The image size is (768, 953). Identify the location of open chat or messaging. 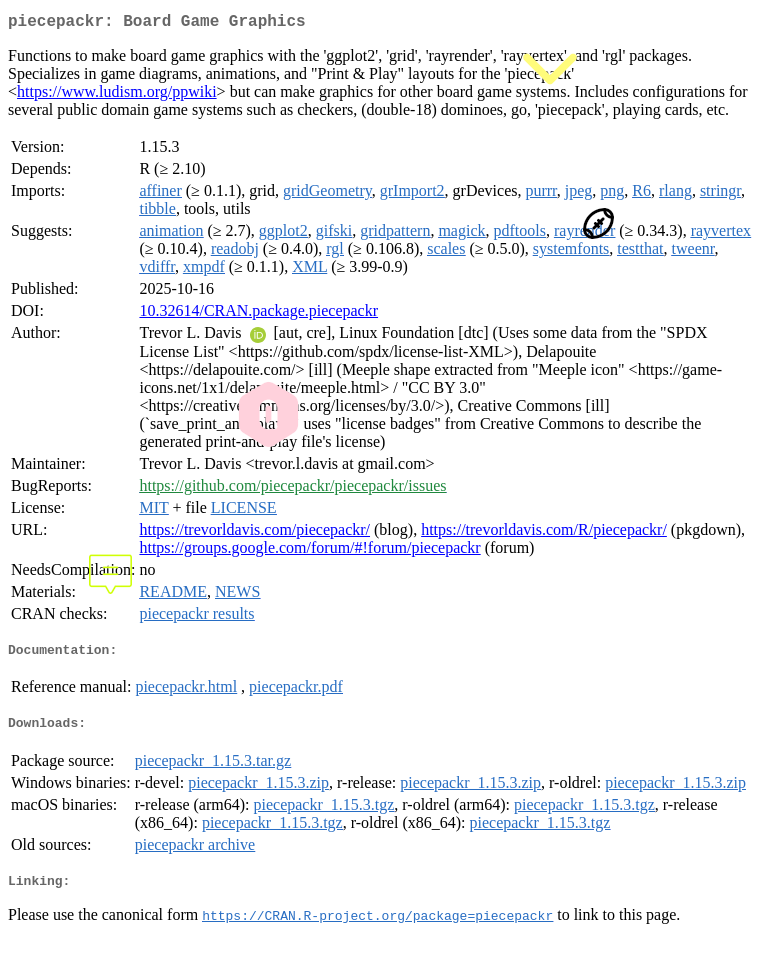
(110, 572).